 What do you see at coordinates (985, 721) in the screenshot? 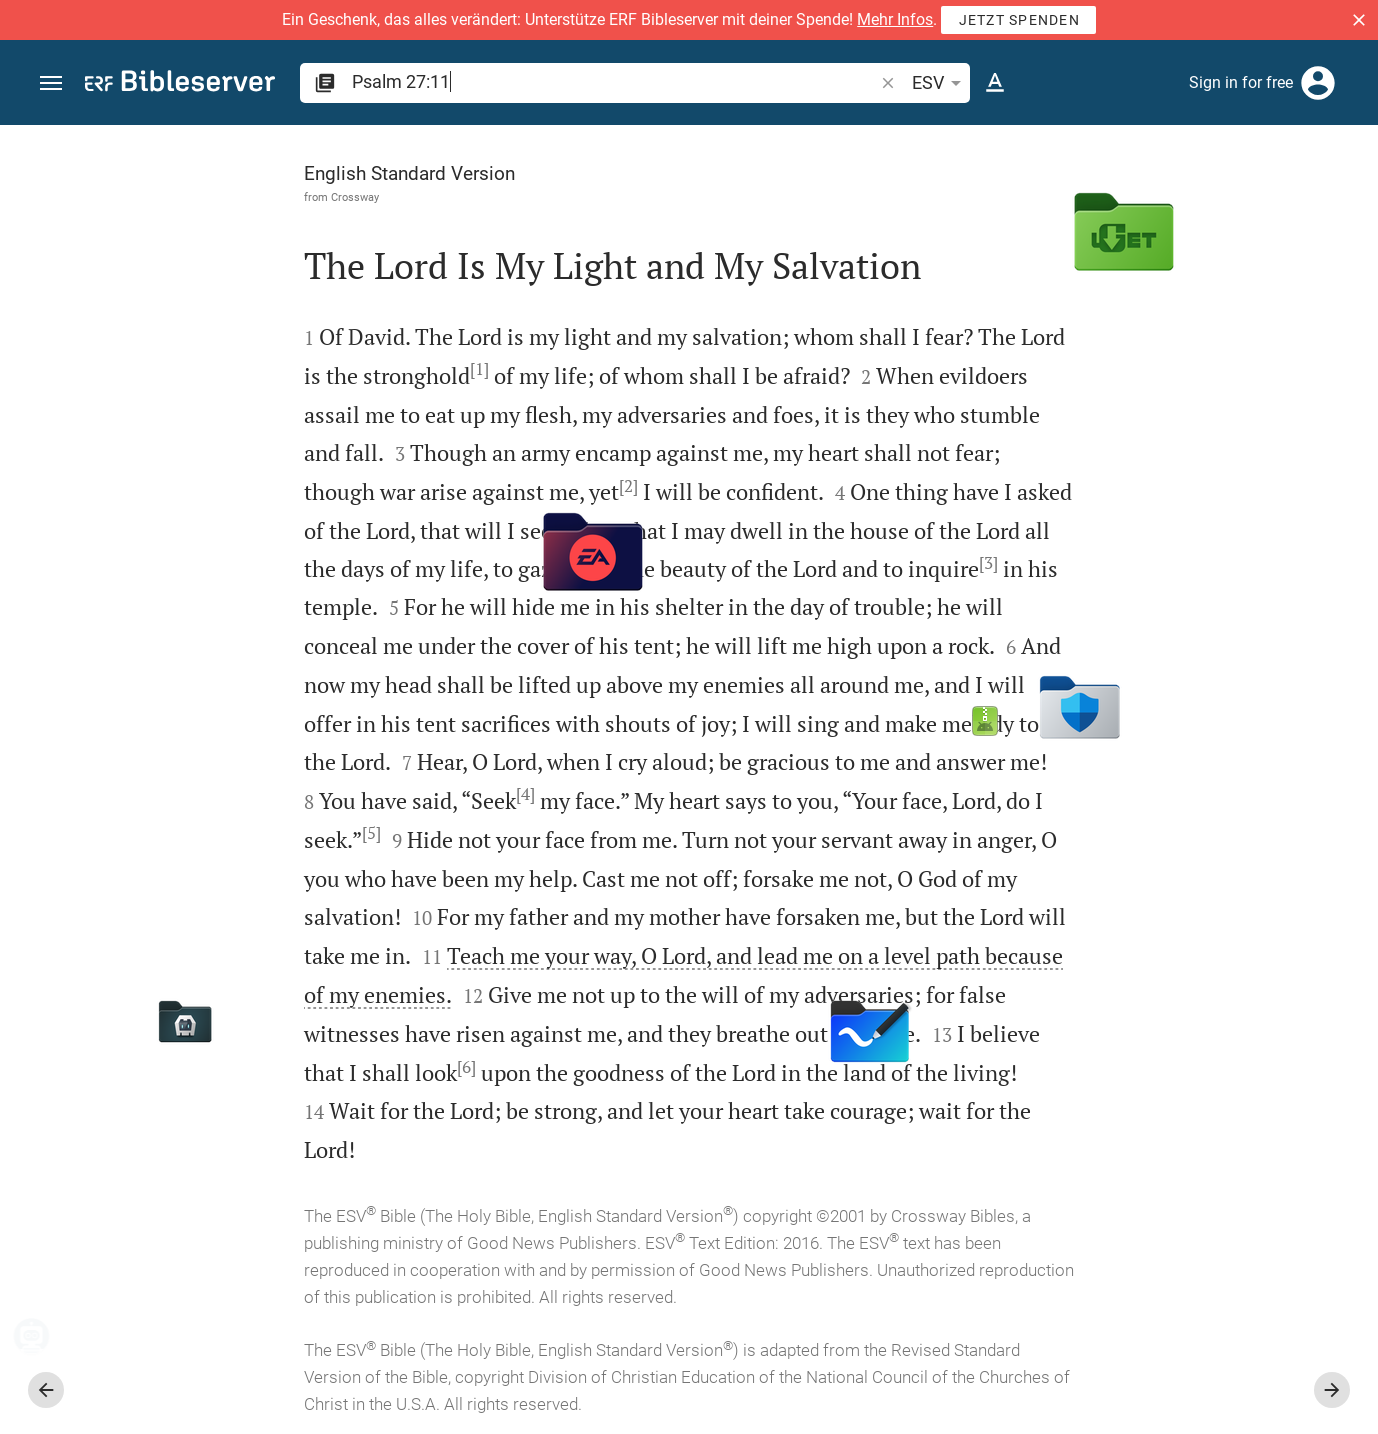
I see `an android application package file` at bounding box center [985, 721].